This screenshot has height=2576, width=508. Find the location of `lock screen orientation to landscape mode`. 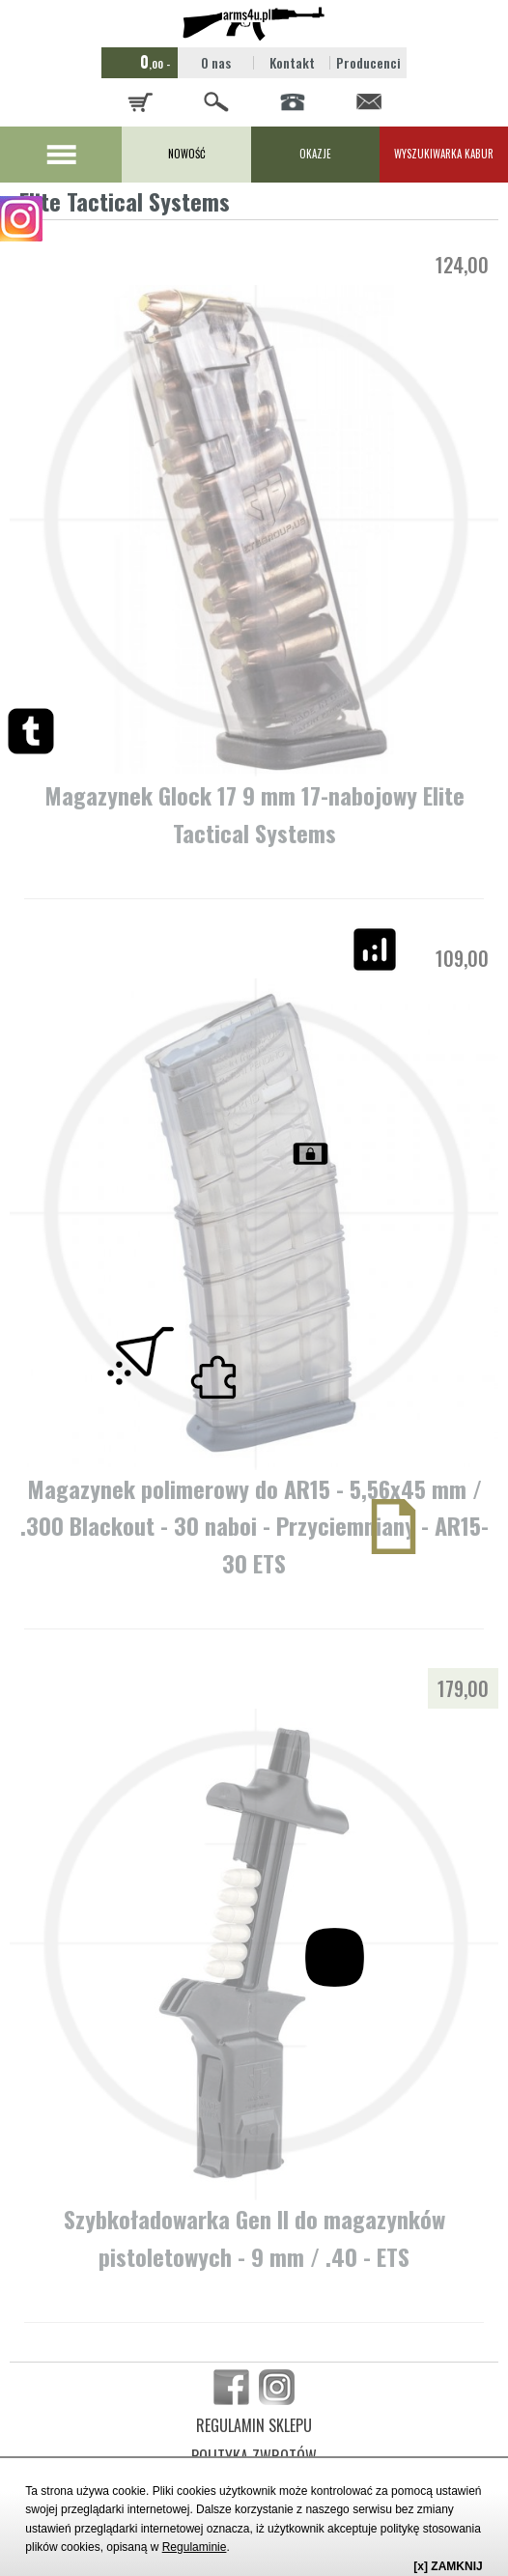

lock screen orientation to landscape mode is located at coordinates (310, 1153).